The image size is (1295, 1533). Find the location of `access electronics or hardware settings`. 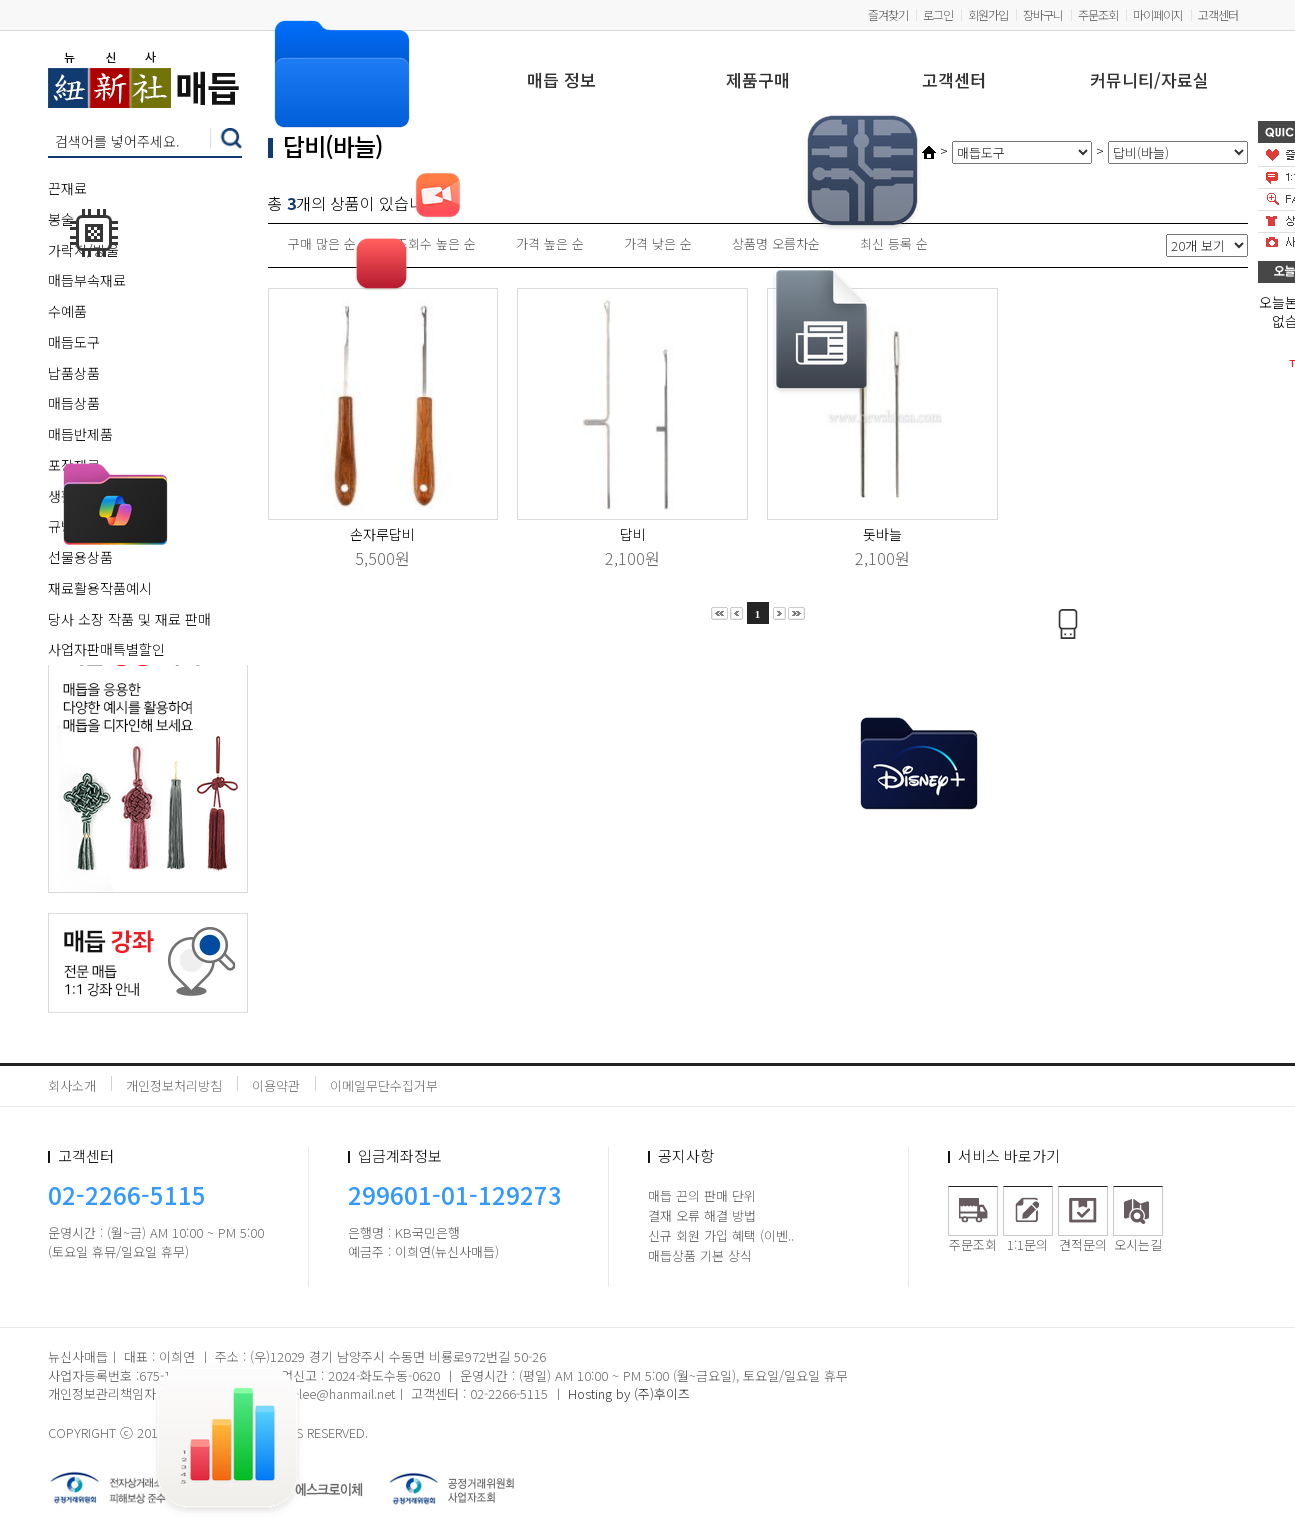

access electronics or hardware settings is located at coordinates (94, 233).